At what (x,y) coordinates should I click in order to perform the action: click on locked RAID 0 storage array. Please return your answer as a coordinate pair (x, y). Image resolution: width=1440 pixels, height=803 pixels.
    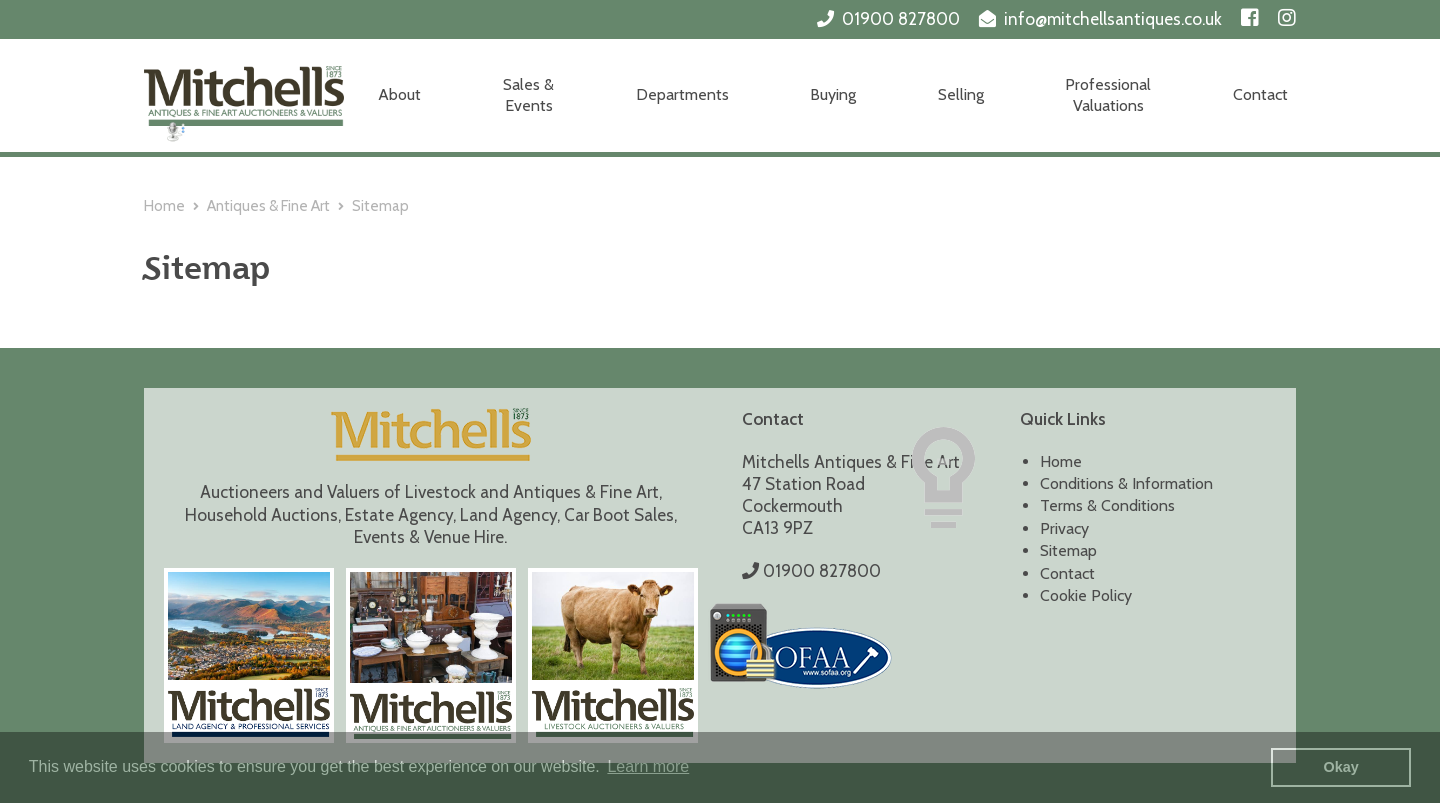
    Looking at the image, I should click on (738, 642).